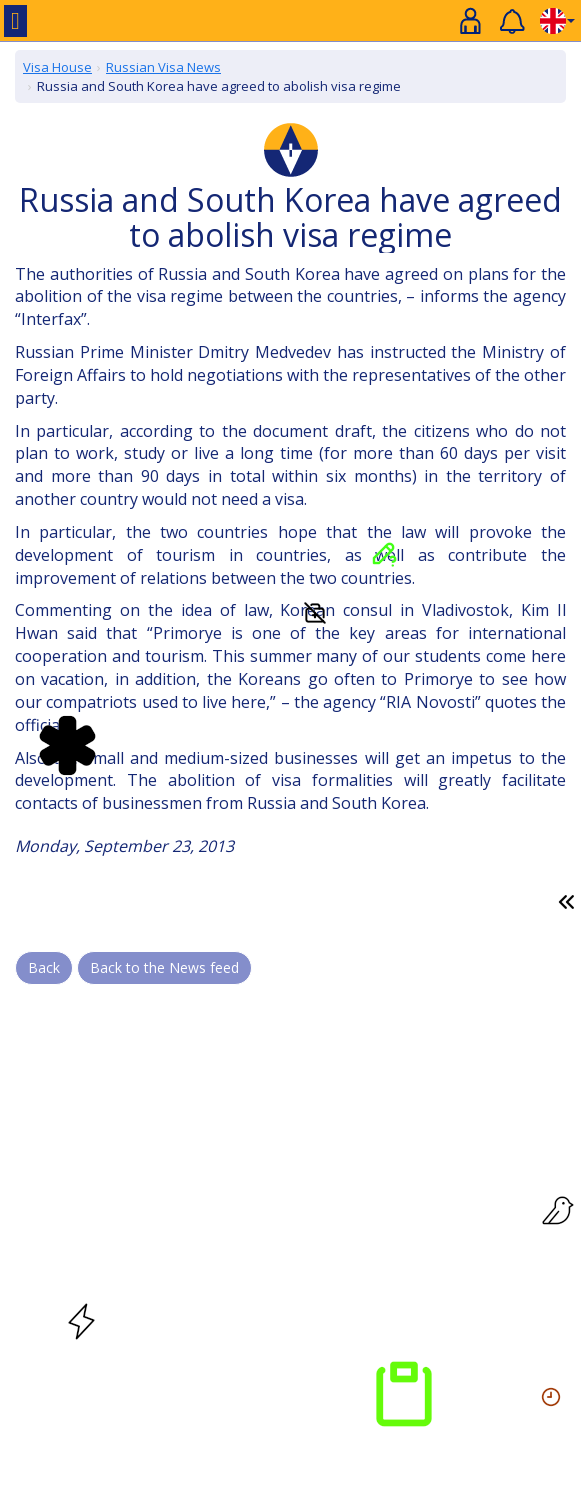  What do you see at coordinates (384, 553) in the screenshot?
I see `edit help or writing assistance` at bounding box center [384, 553].